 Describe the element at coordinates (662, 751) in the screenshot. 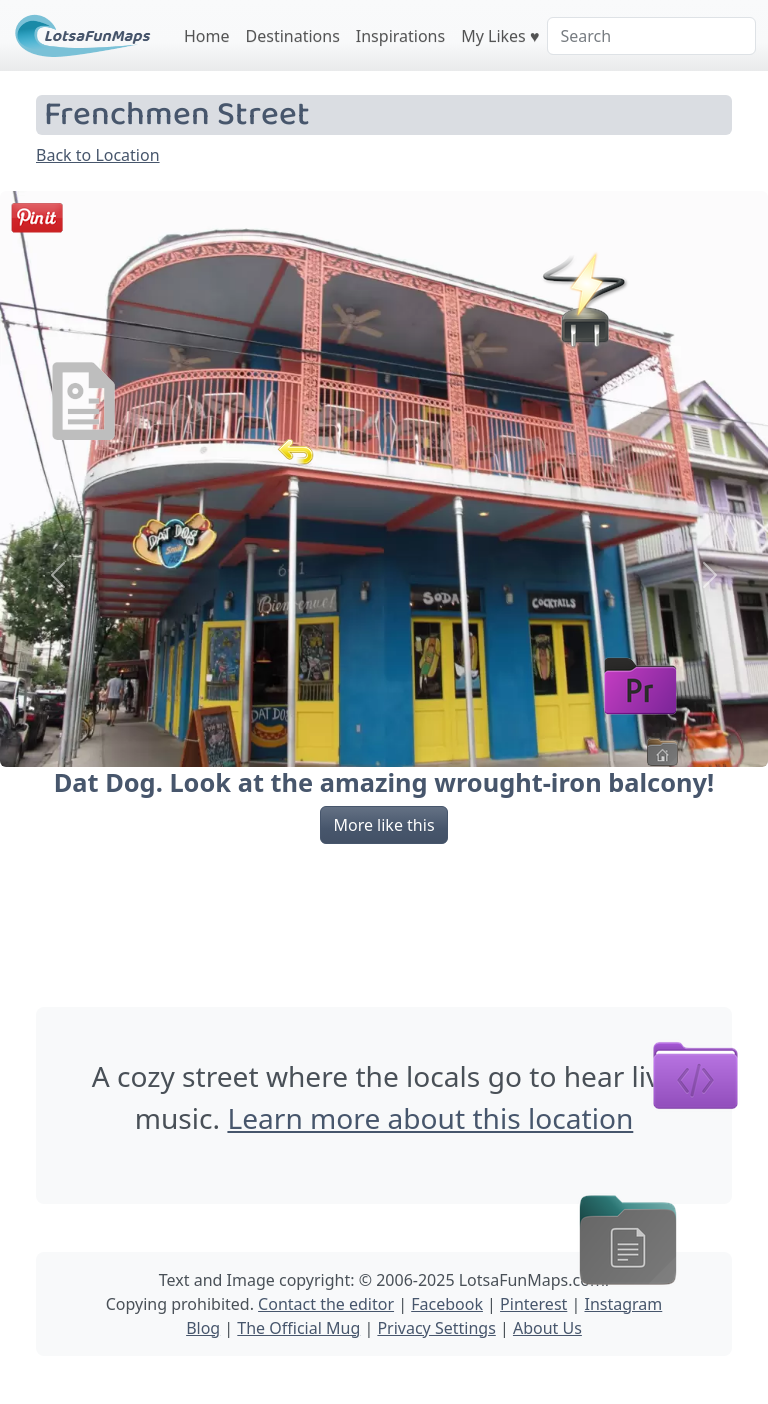

I see `access your home folder` at that location.